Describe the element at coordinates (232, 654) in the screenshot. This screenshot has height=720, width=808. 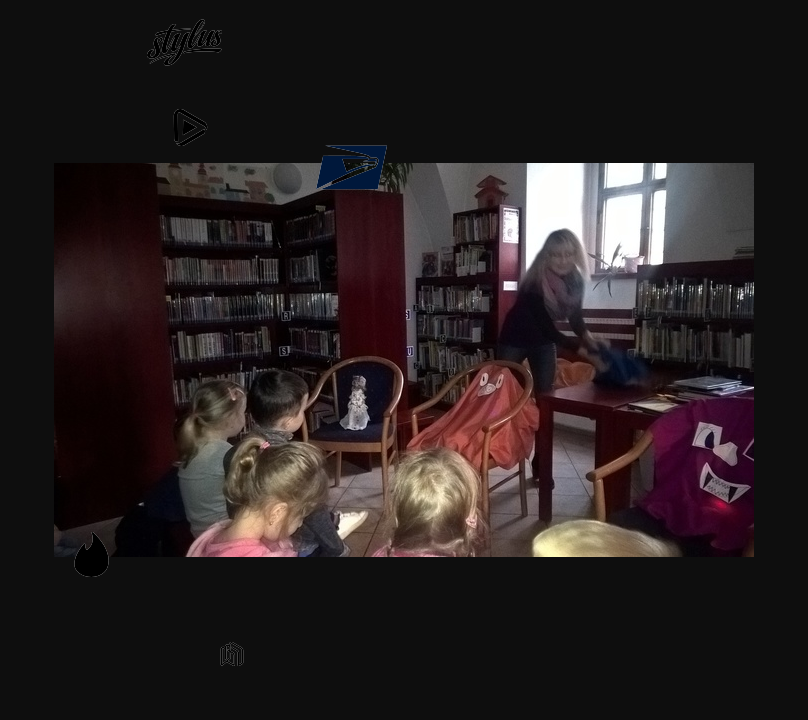
I see `nhost backend-as-a-service platform logo` at that location.